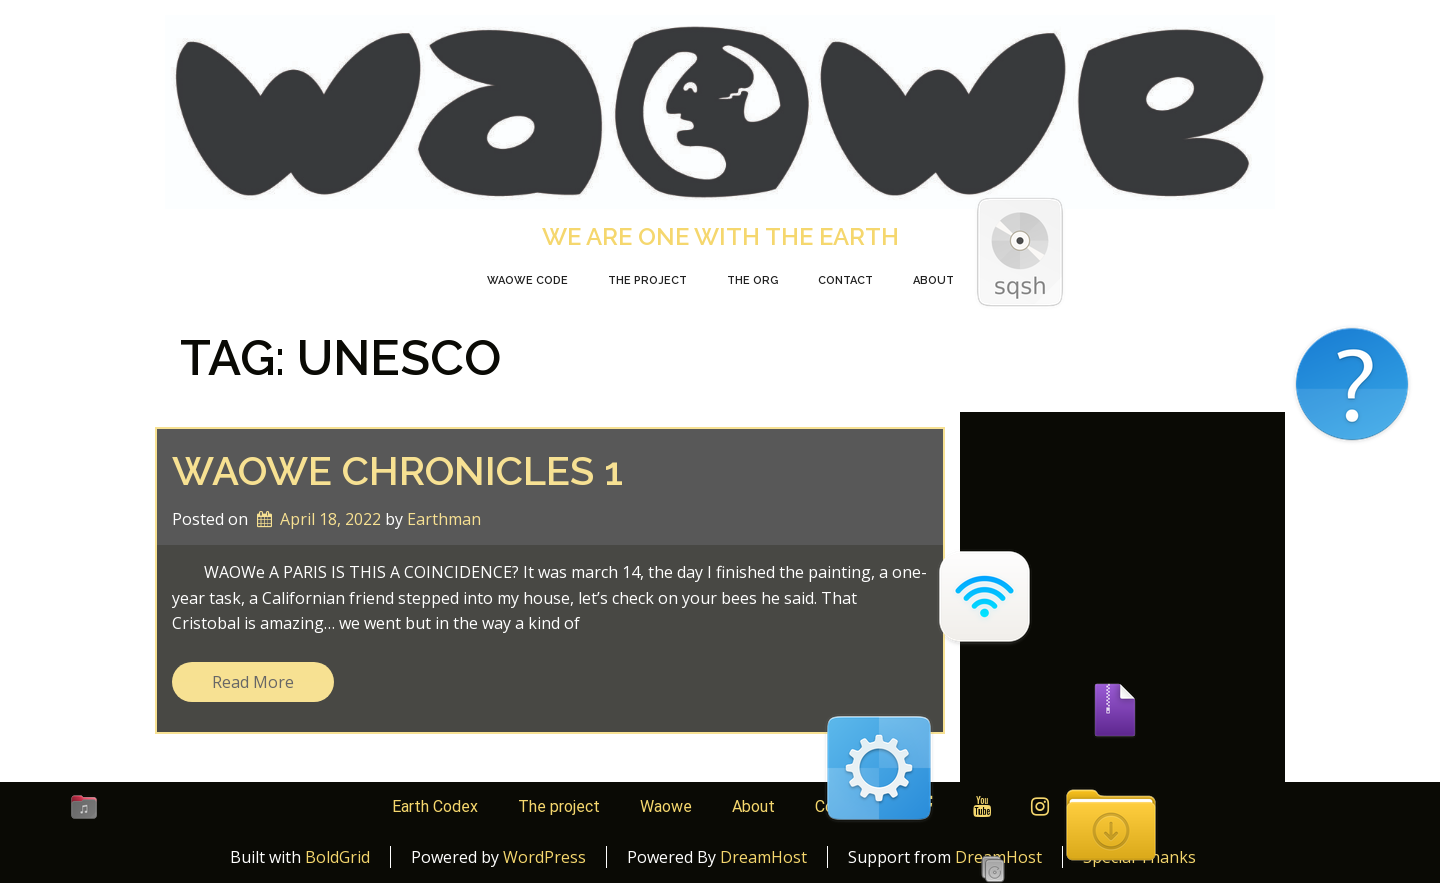  Describe the element at coordinates (1020, 252) in the screenshot. I see `a squashfs compressed filesystem archive file` at that location.